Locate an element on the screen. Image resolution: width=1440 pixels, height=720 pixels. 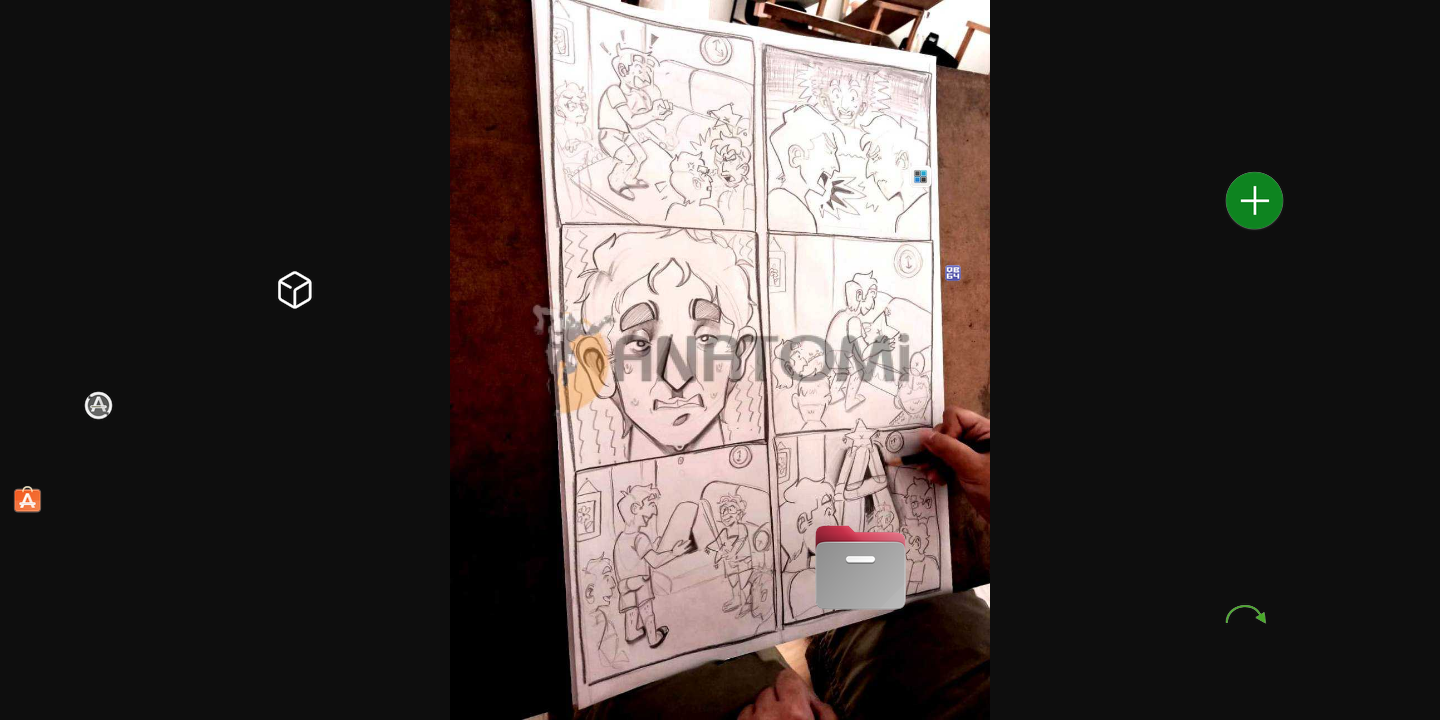
add a new item to a list is located at coordinates (1254, 200).